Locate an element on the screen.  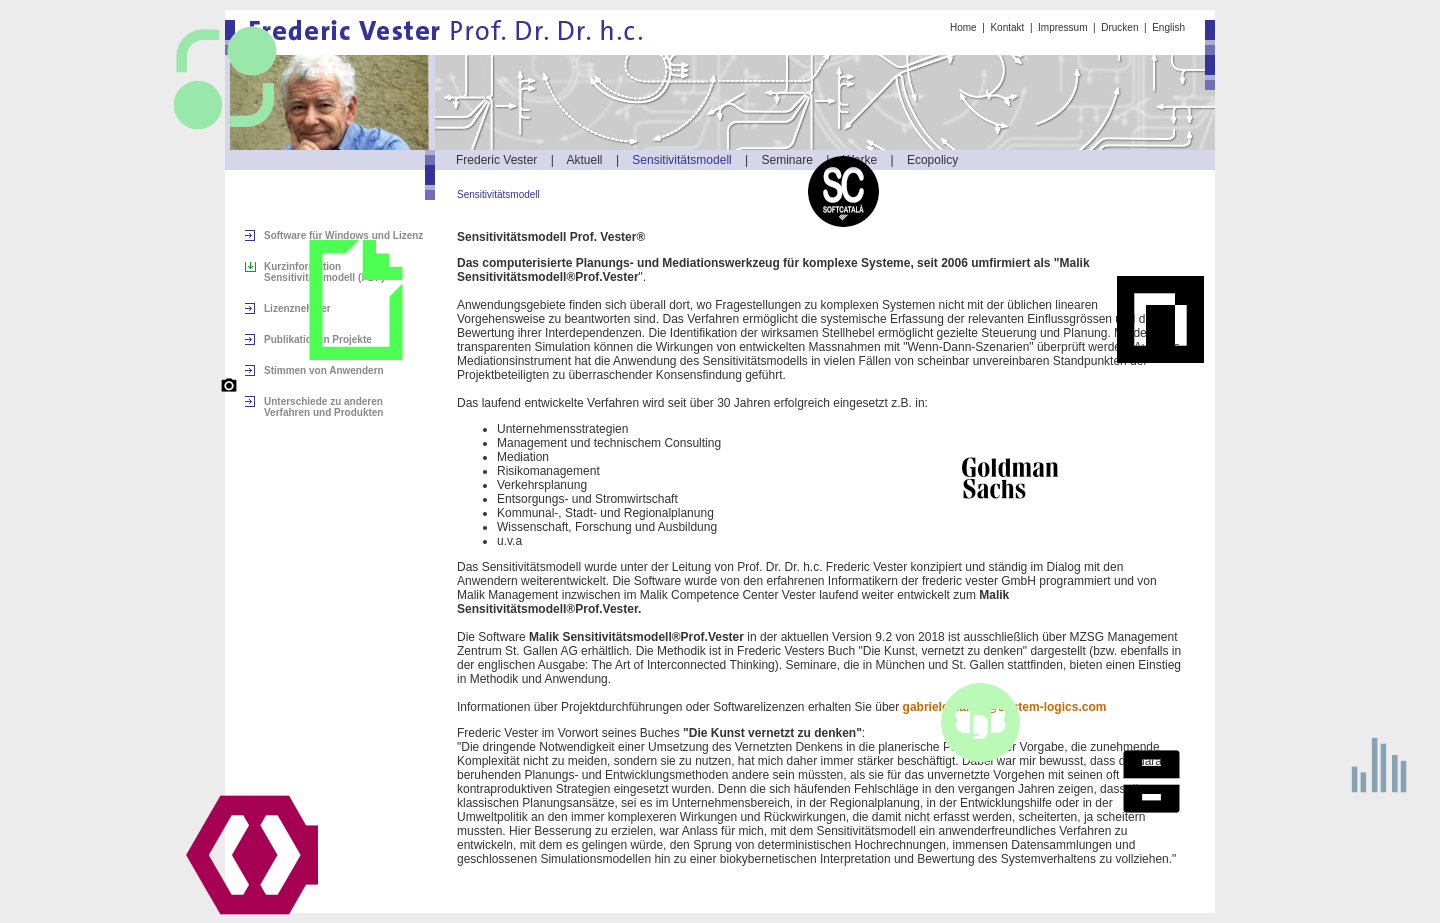
open giphy to search for gifs is located at coordinates (356, 300).